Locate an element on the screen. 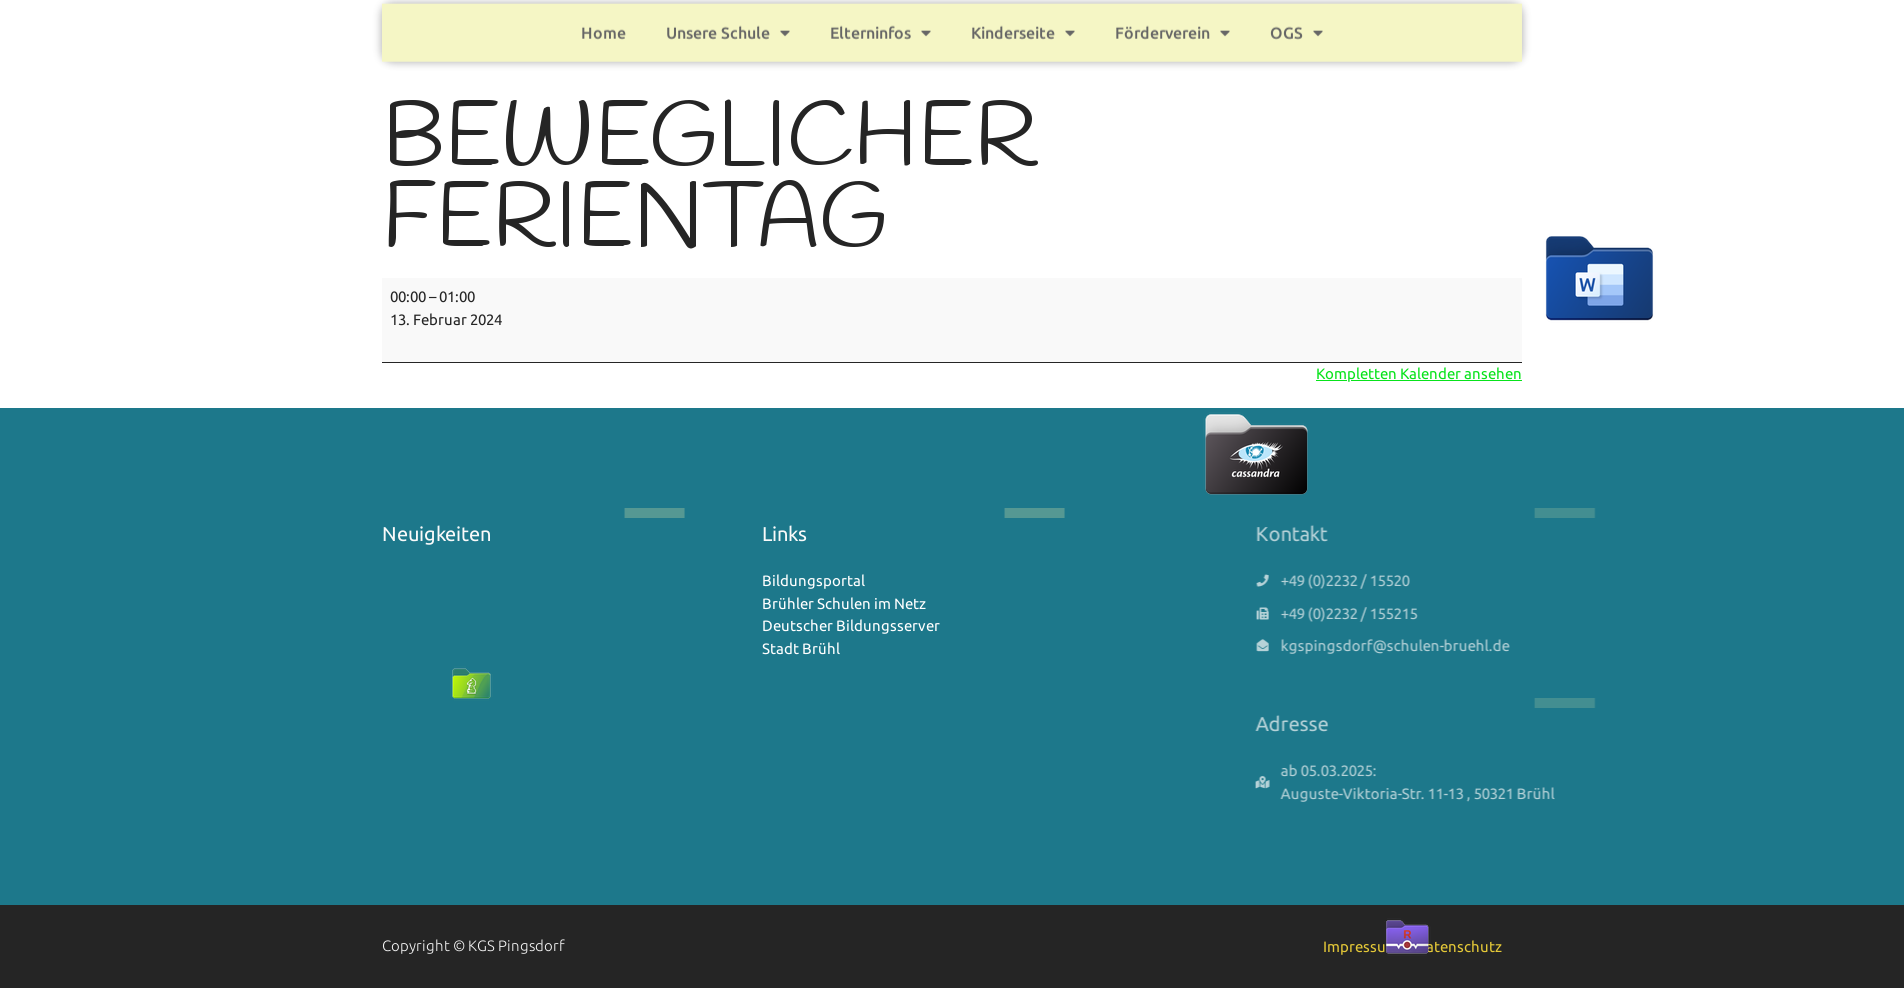 The height and width of the screenshot is (988, 1904). open game jolt chess or strategy games folder is located at coordinates (471, 684).